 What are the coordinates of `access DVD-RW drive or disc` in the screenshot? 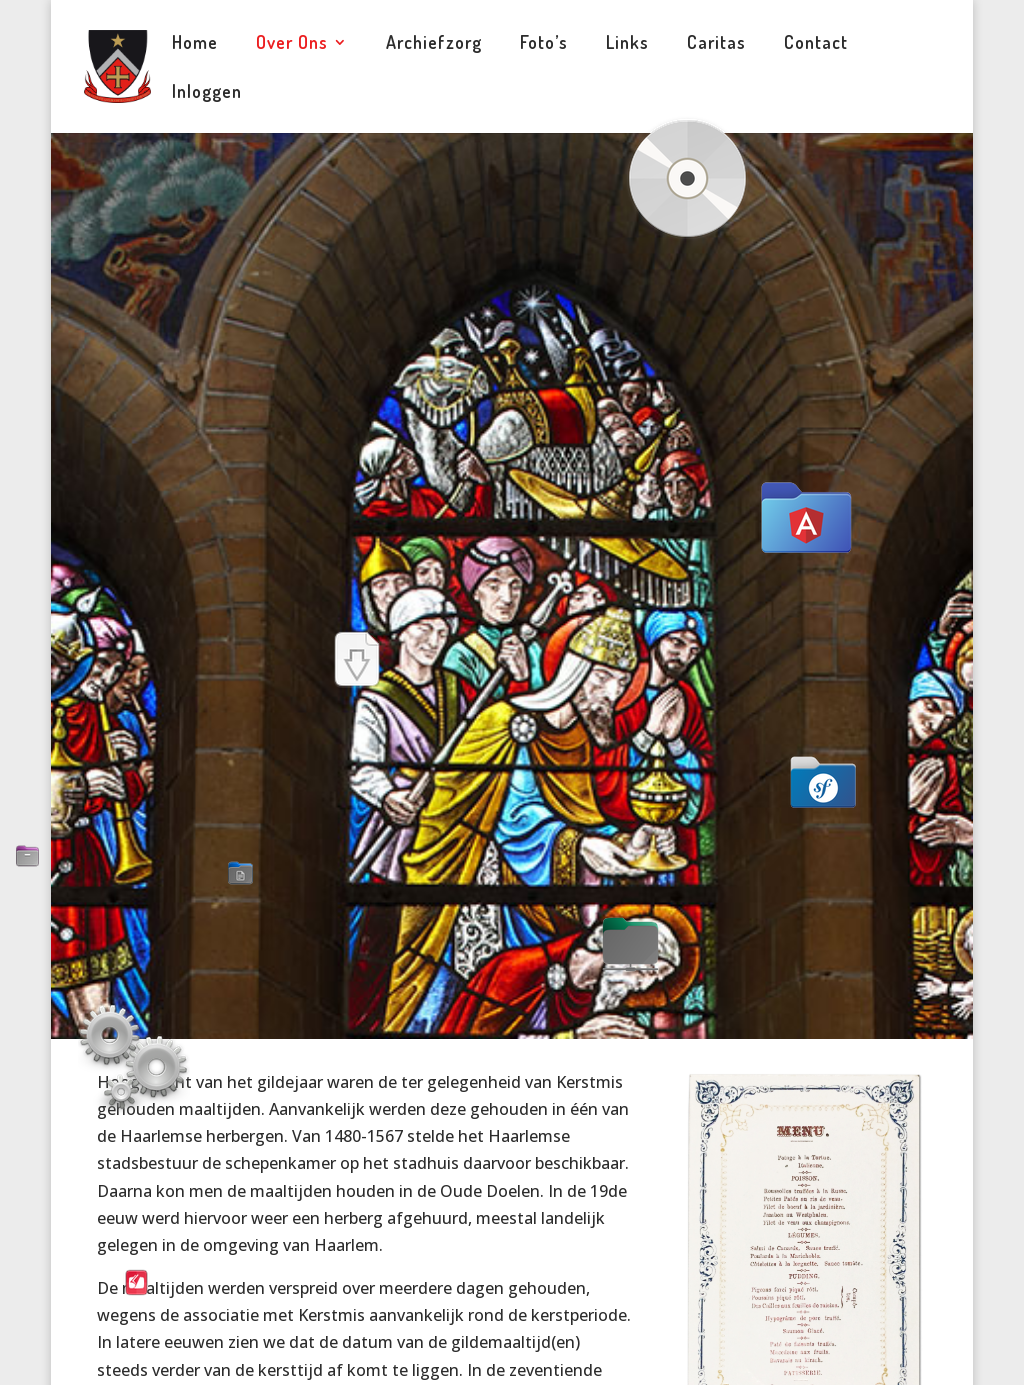 It's located at (687, 178).